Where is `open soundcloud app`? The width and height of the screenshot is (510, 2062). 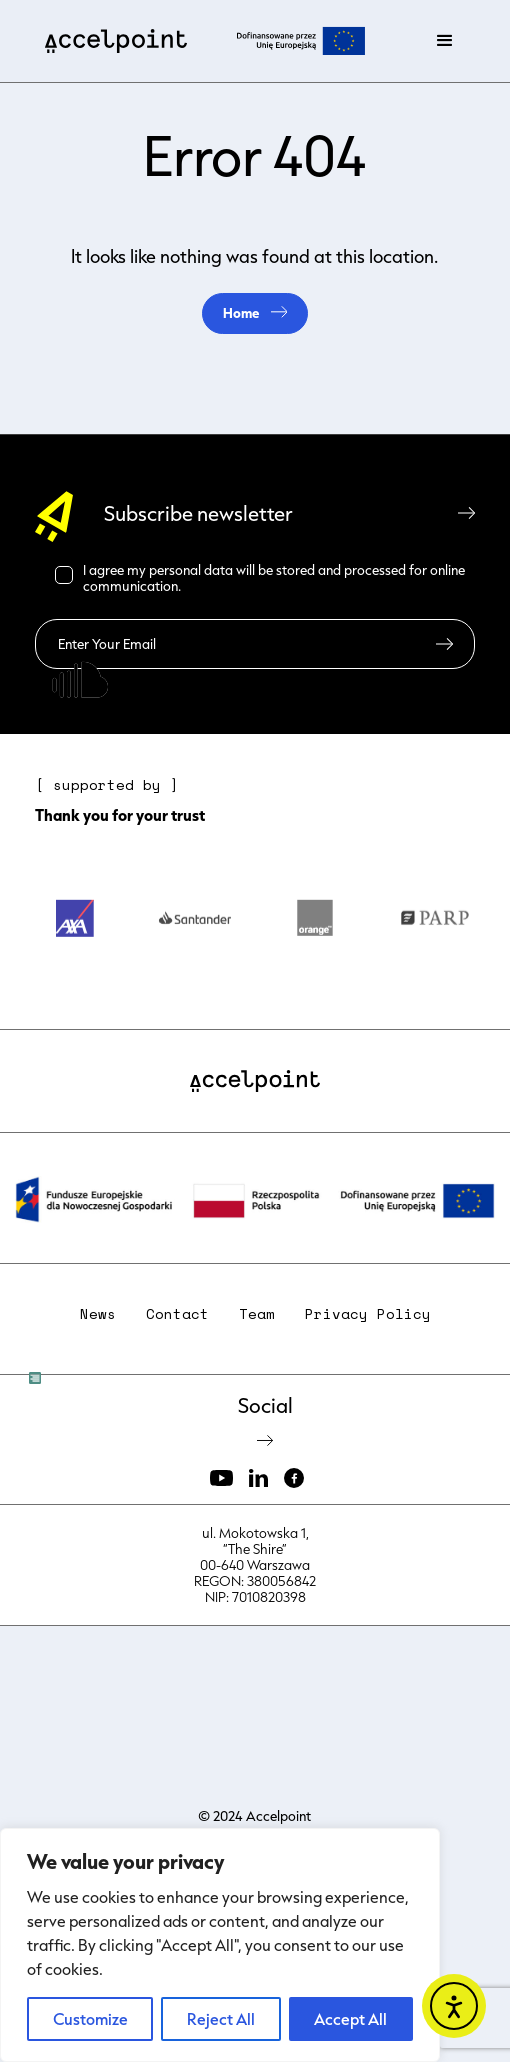 open soundcloud app is located at coordinates (79, 681).